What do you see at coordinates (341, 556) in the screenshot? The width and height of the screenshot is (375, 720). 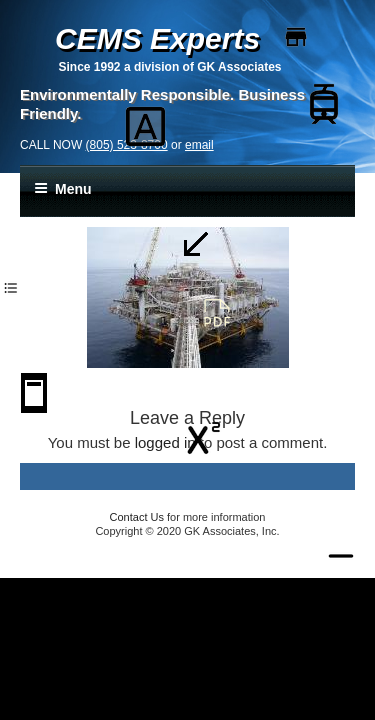 I see `remove an item from a list` at bounding box center [341, 556].